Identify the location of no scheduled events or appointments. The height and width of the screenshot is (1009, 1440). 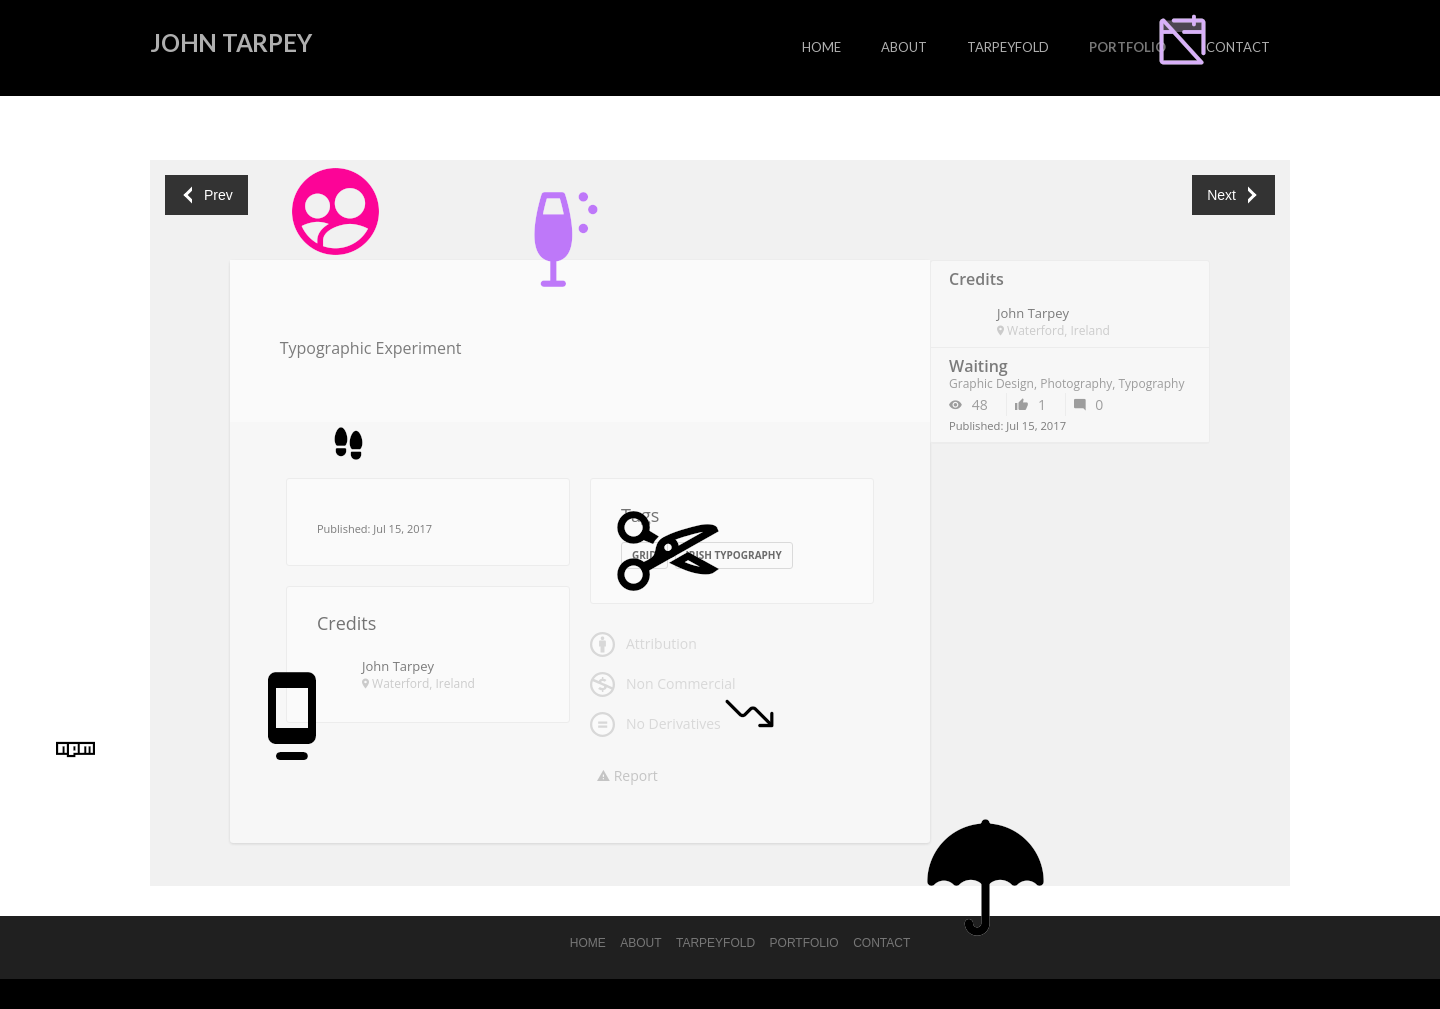
(1182, 41).